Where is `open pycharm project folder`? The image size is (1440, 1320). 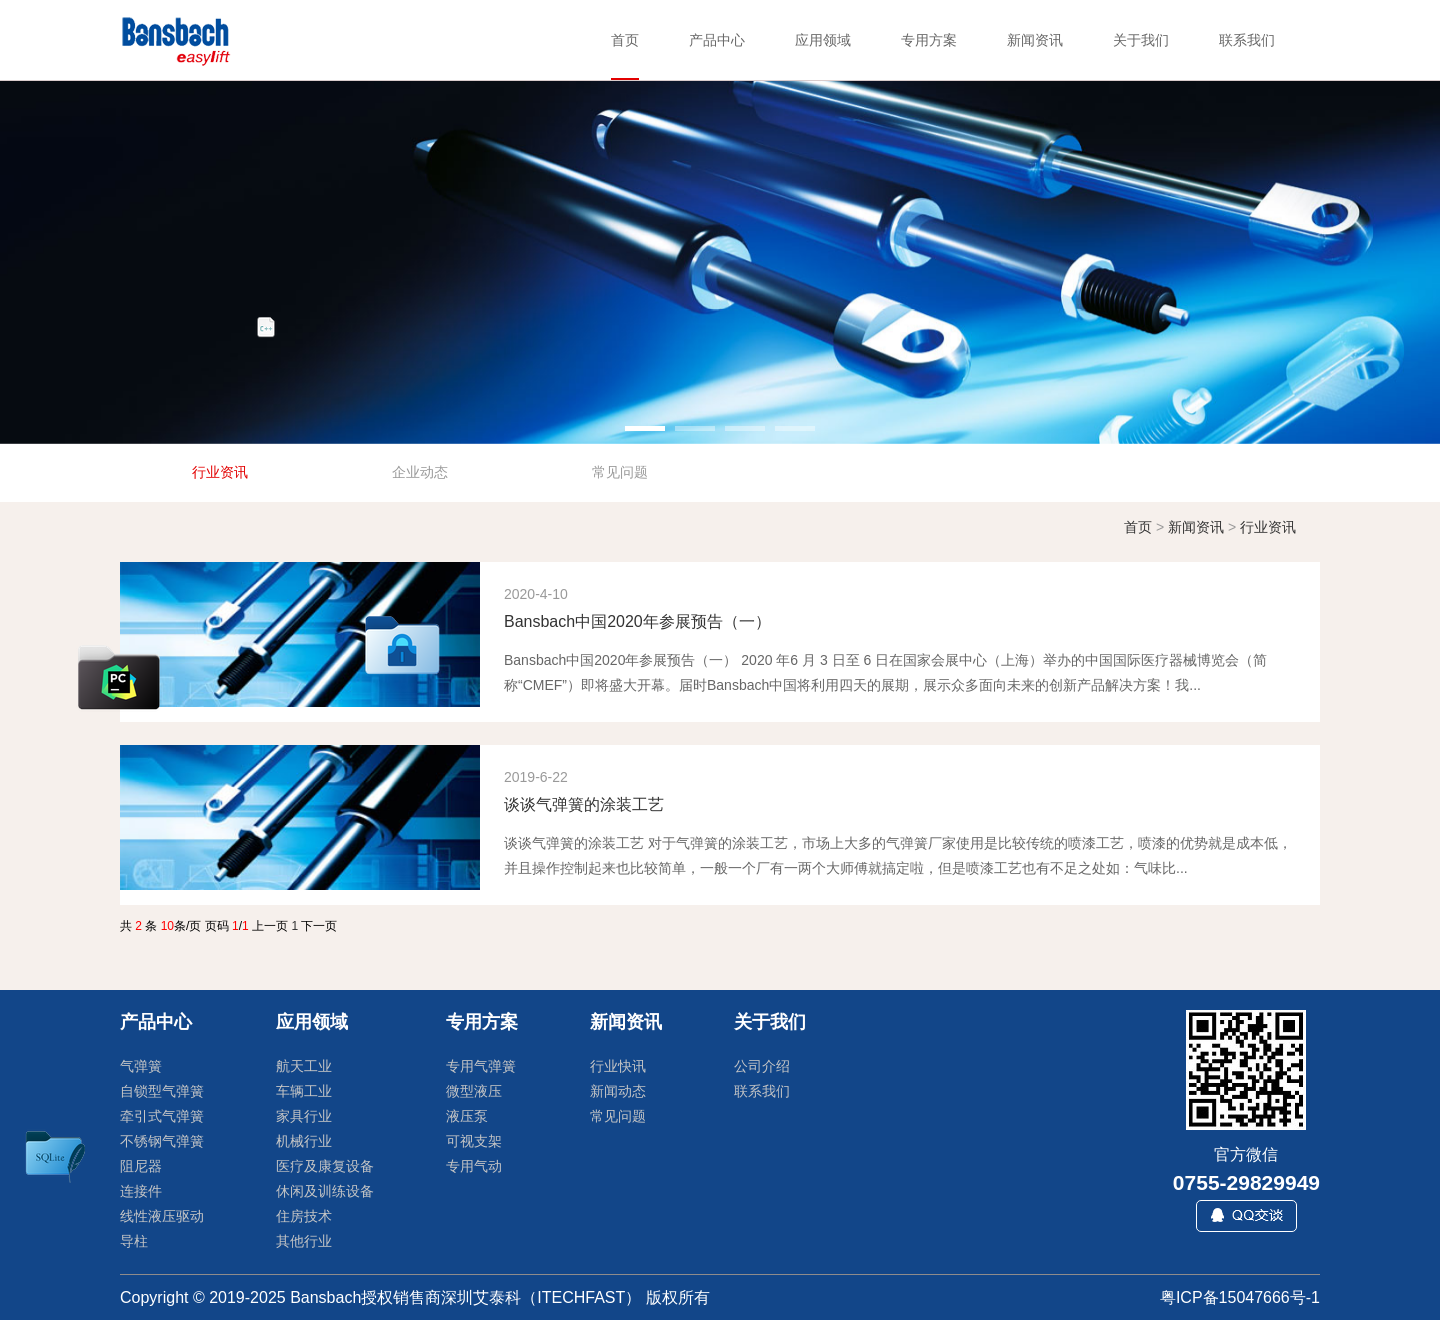
open pycharm project folder is located at coordinates (118, 679).